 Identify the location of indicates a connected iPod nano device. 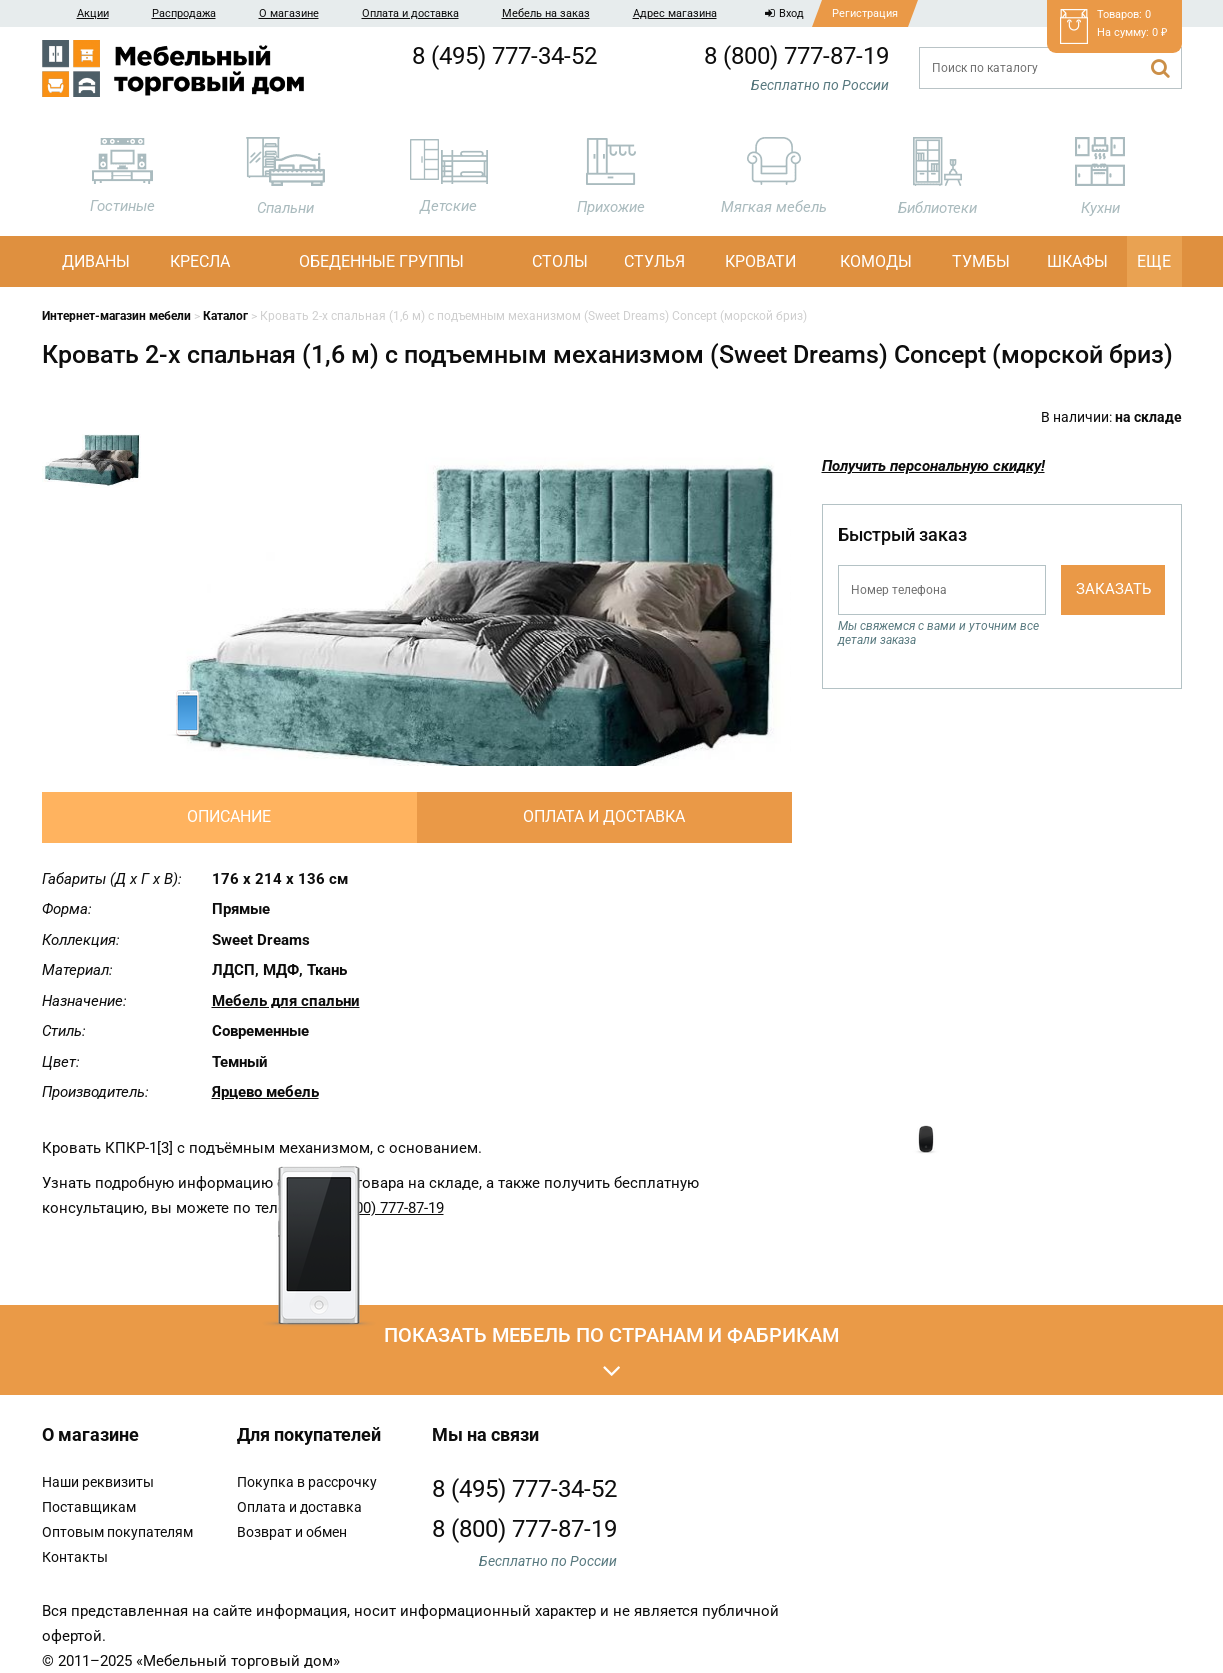
(319, 1246).